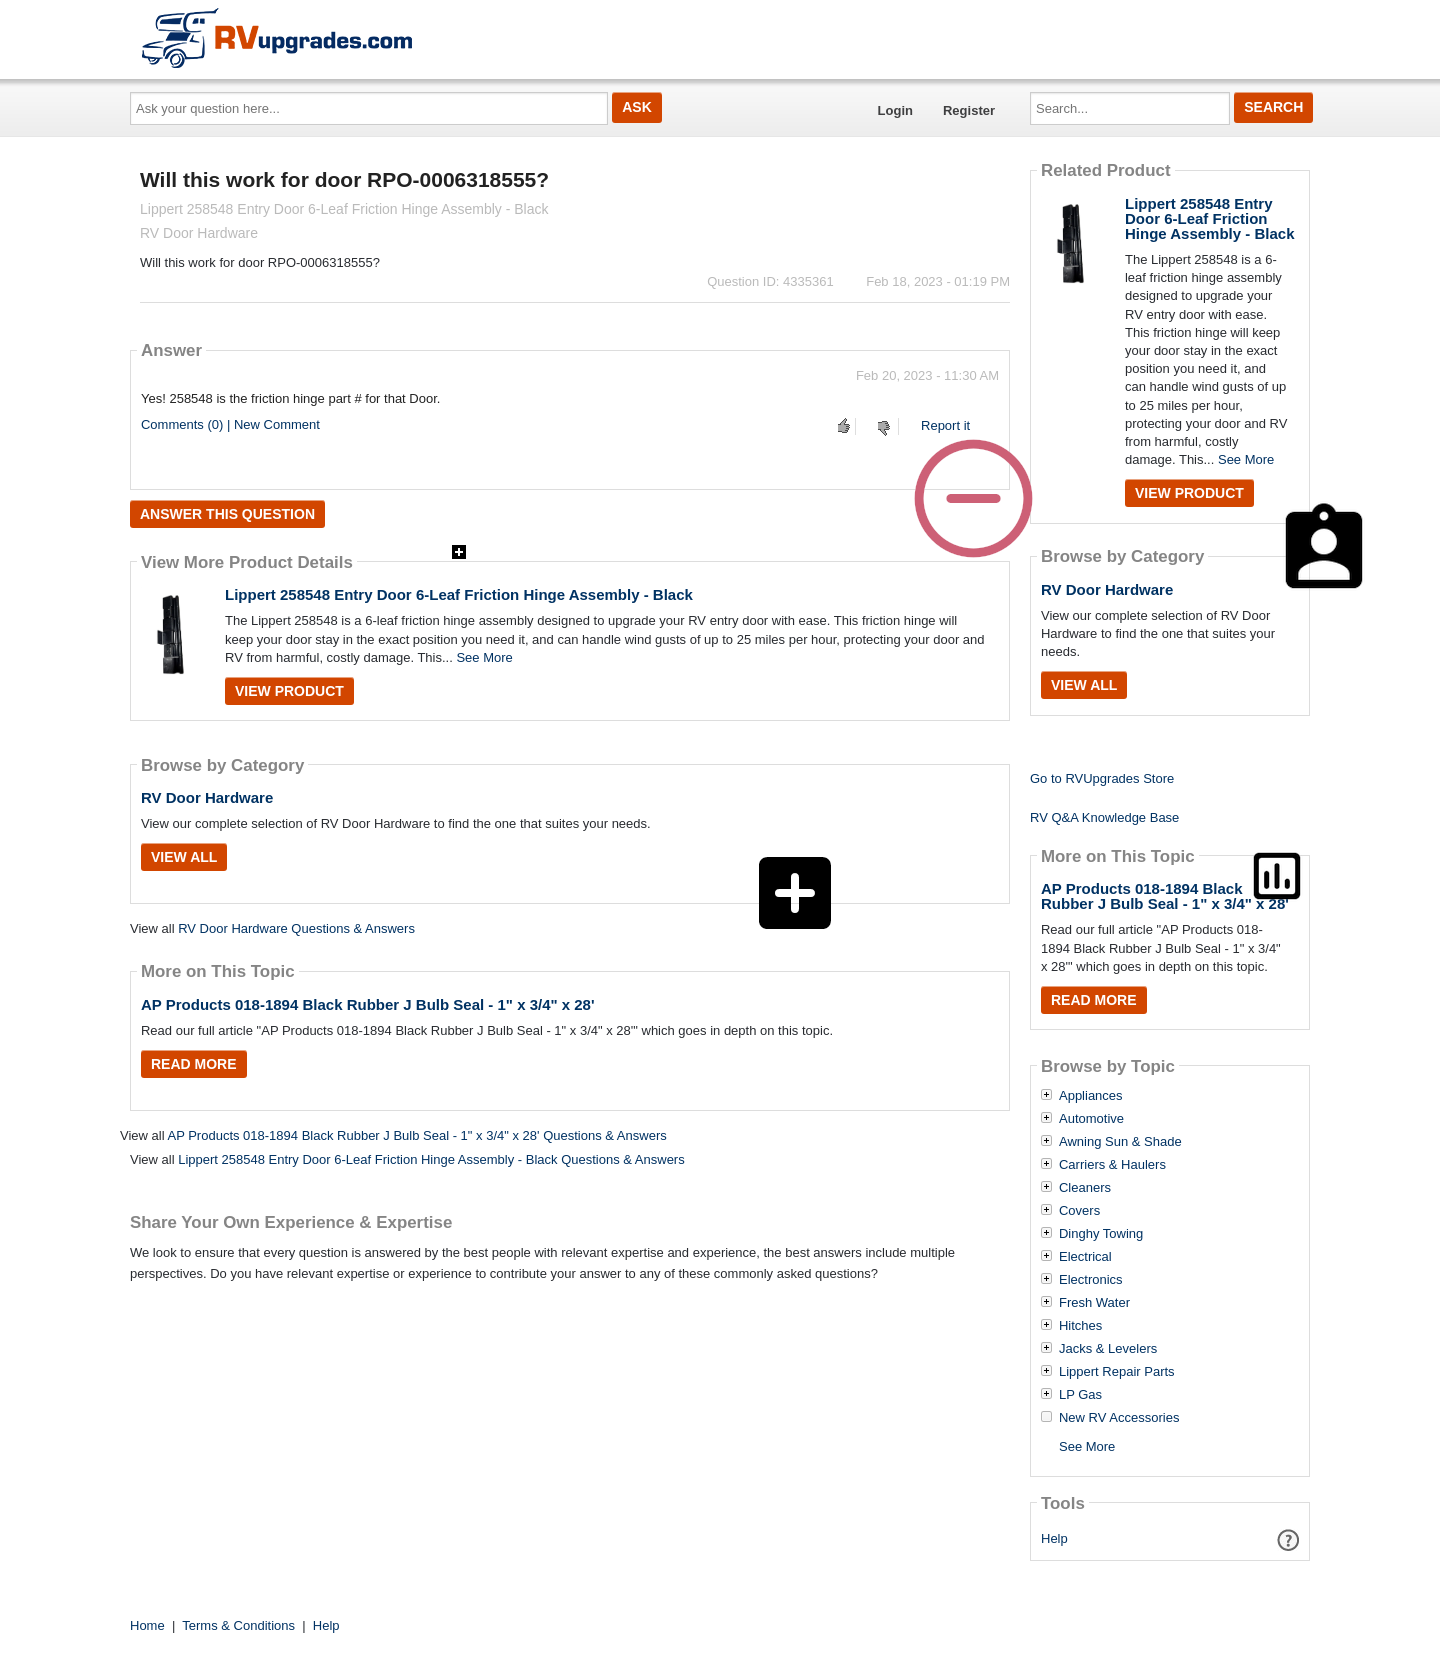  I want to click on add a new item or content, so click(459, 552).